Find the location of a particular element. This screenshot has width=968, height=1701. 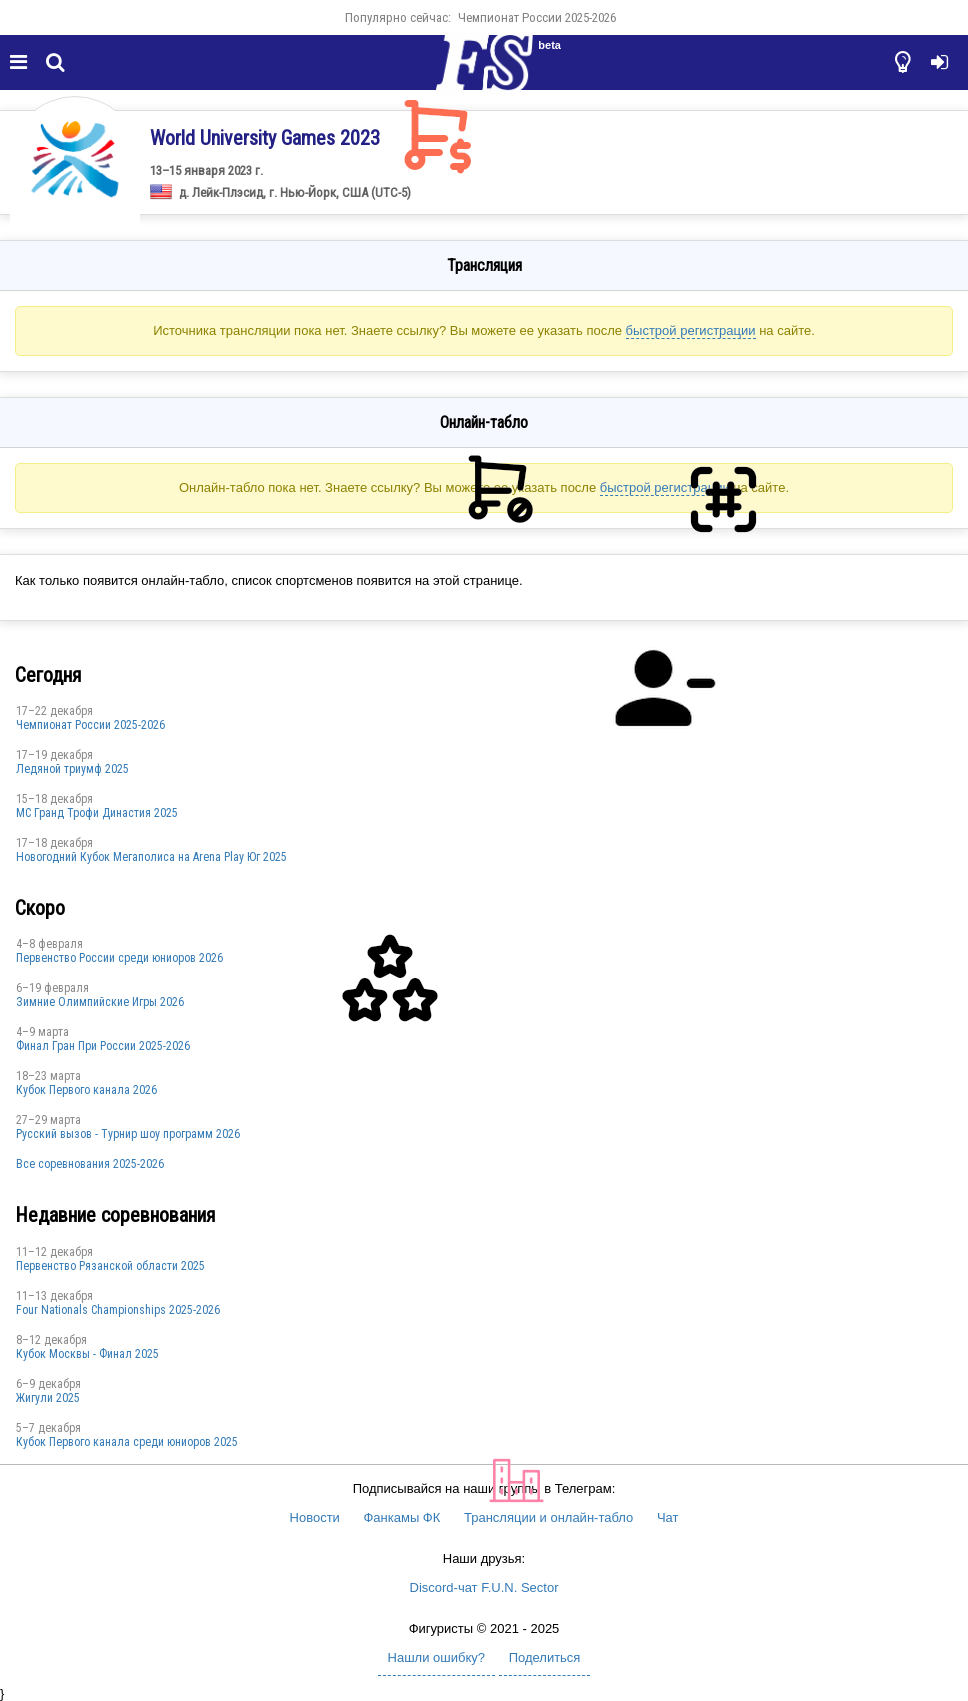

scan a QR code or barcode is located at coordinates (723, 499).